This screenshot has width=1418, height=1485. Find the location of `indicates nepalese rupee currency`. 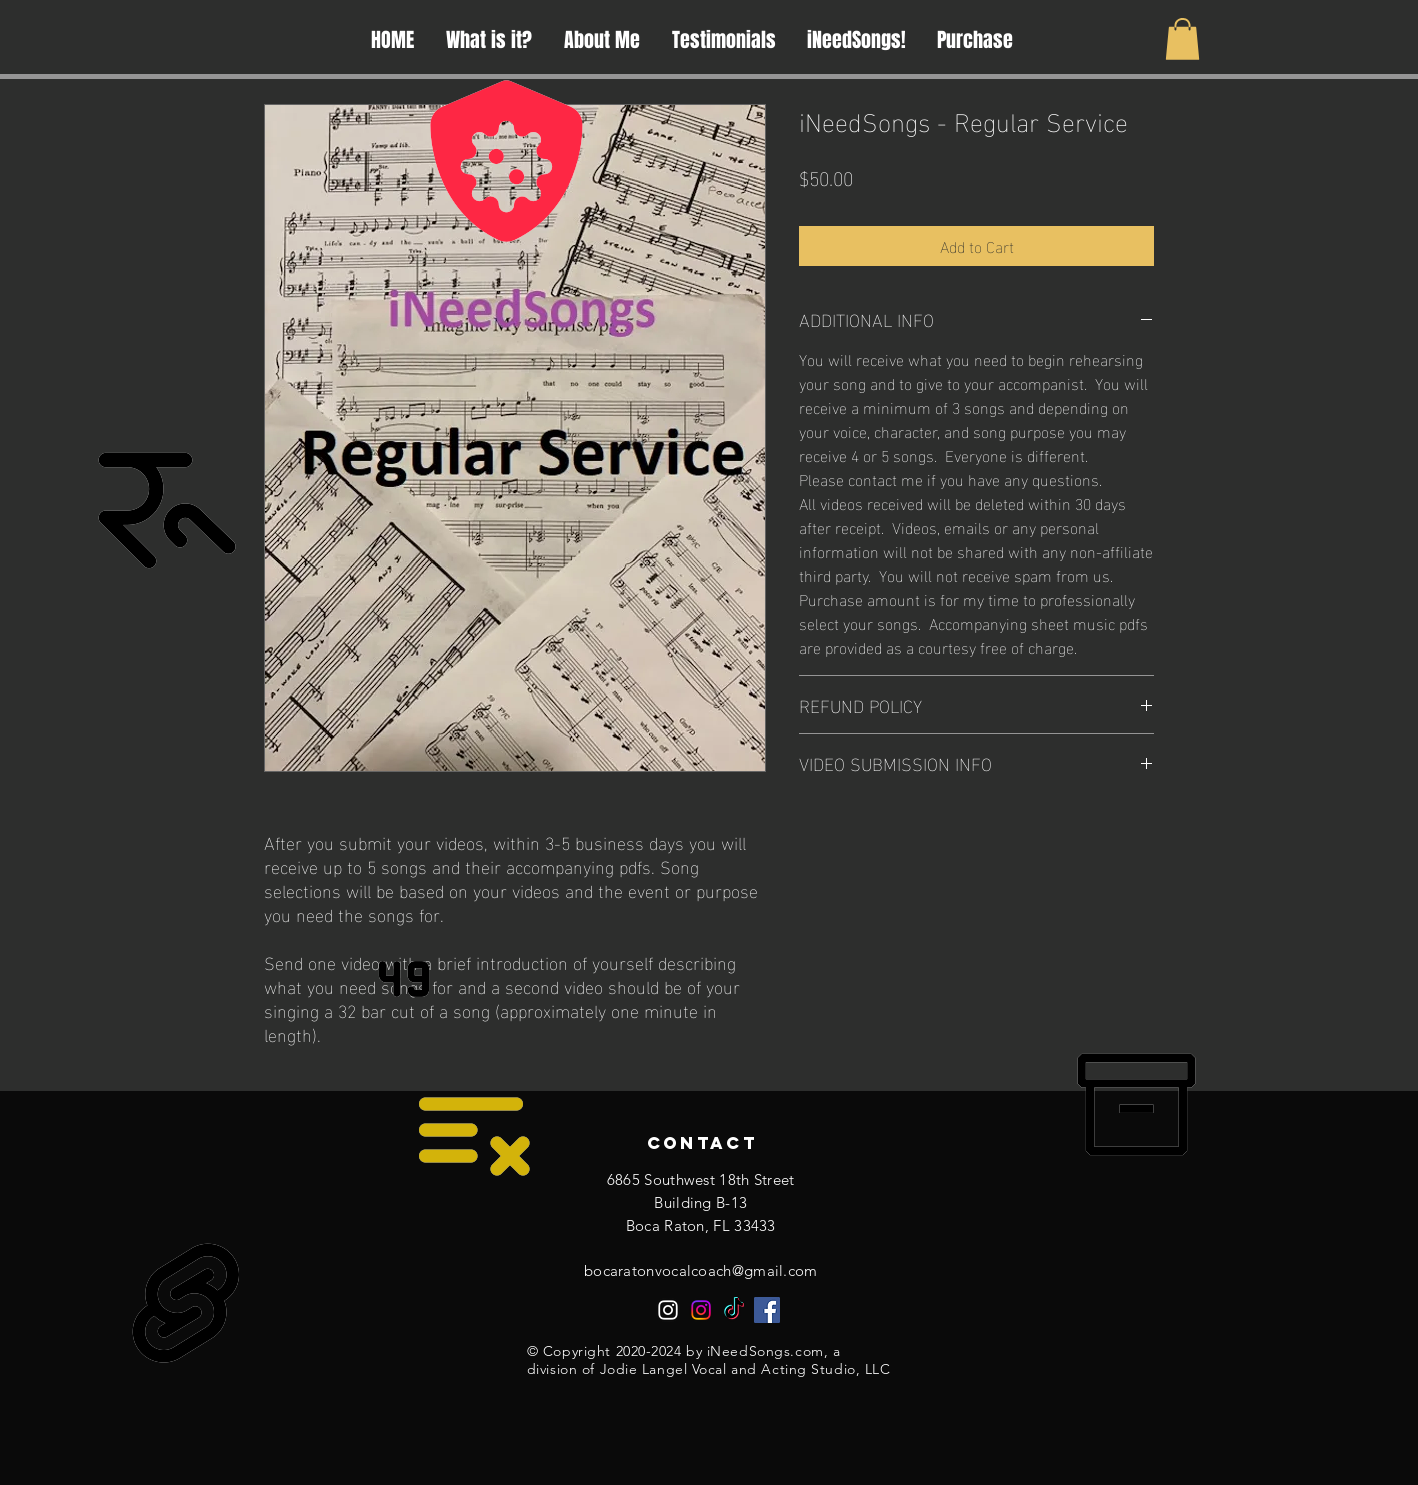

indicates nepalese rupee currency is located at coordinates (163, 510).